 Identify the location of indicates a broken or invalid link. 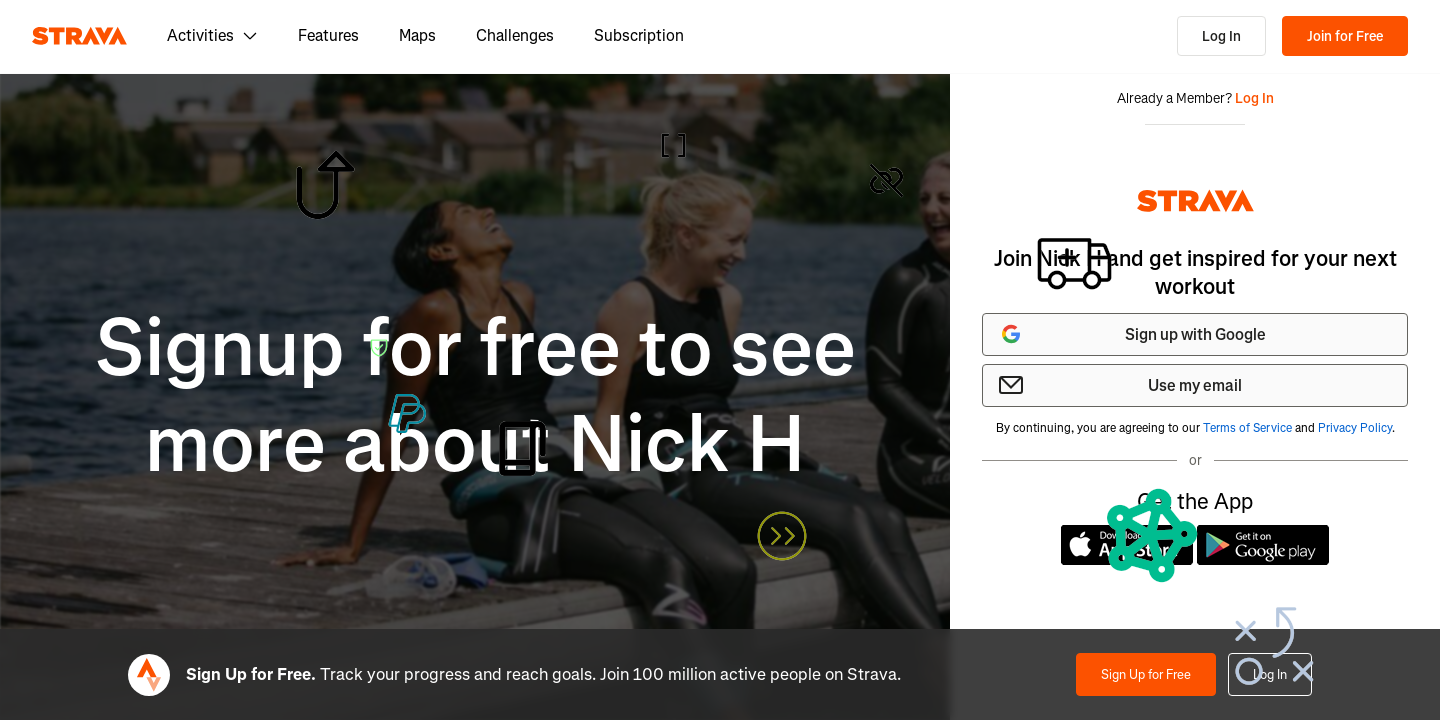
(886, 180).